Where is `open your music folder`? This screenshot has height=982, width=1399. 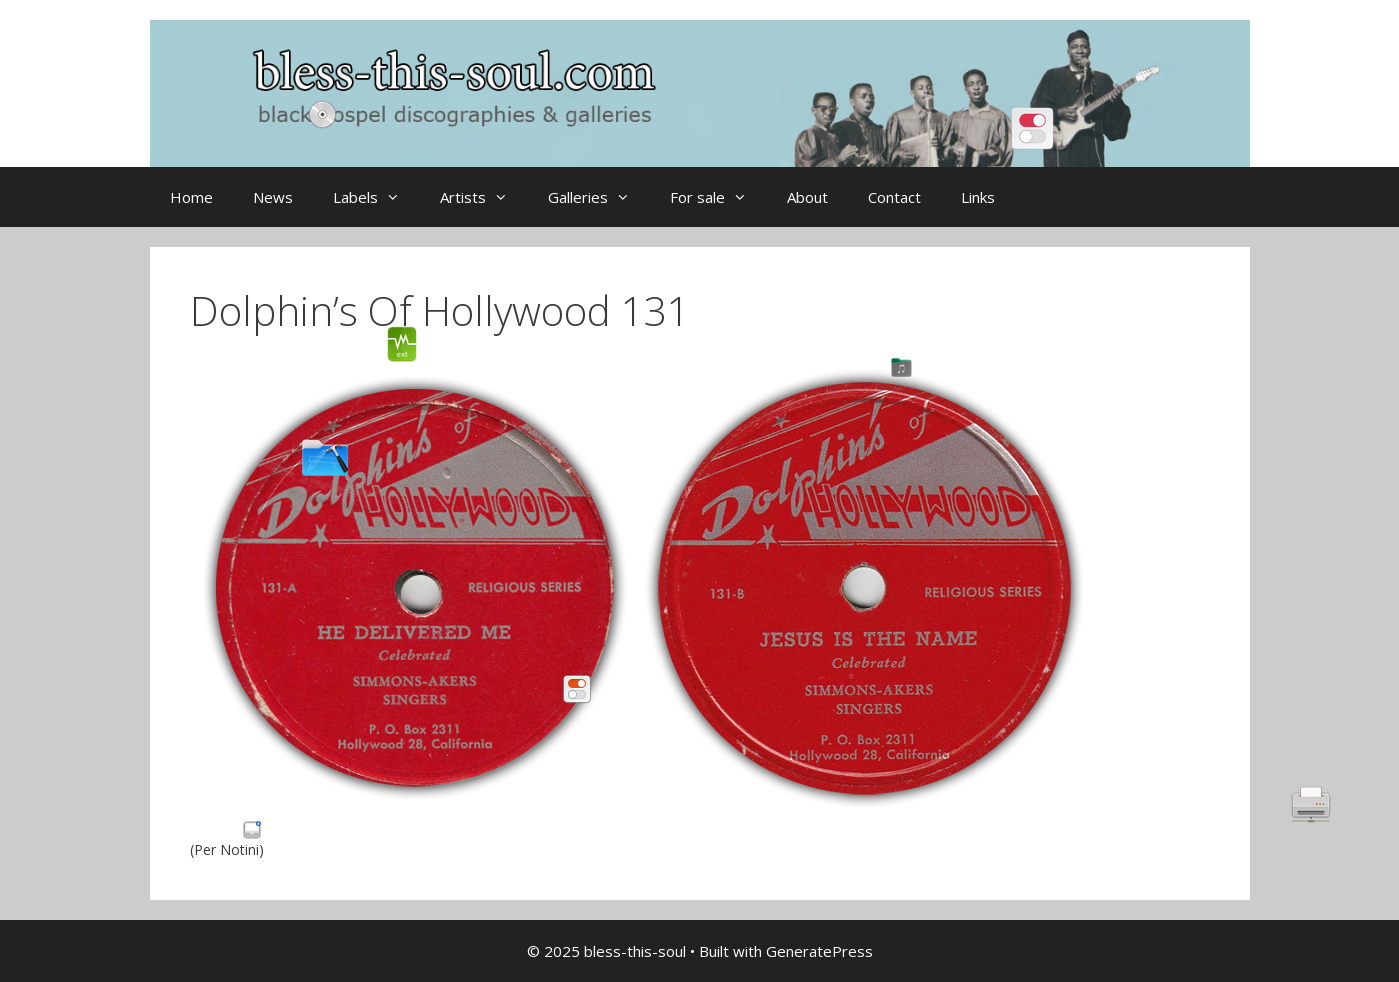
open your music folder is located at coordinates (901, 367).